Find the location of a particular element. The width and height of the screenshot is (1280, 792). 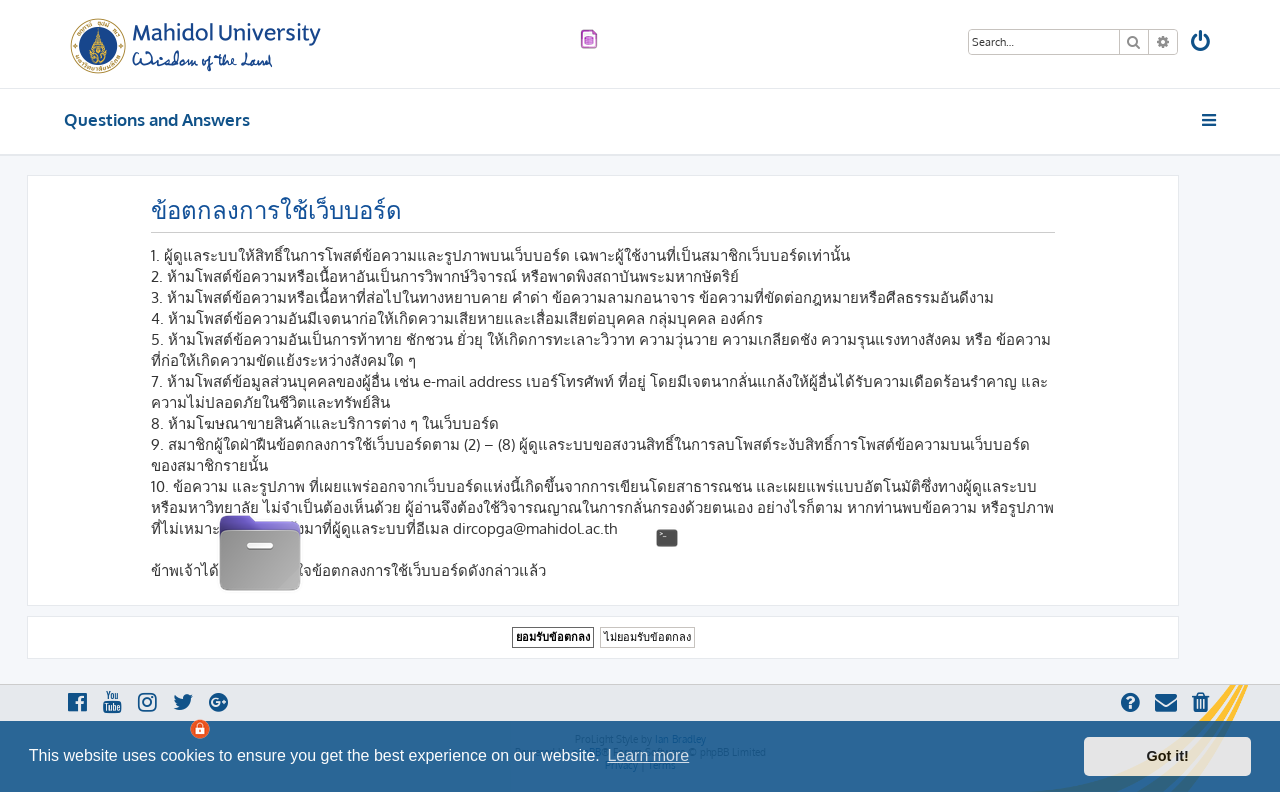

open a database template file is located at coordinates (589, 39).